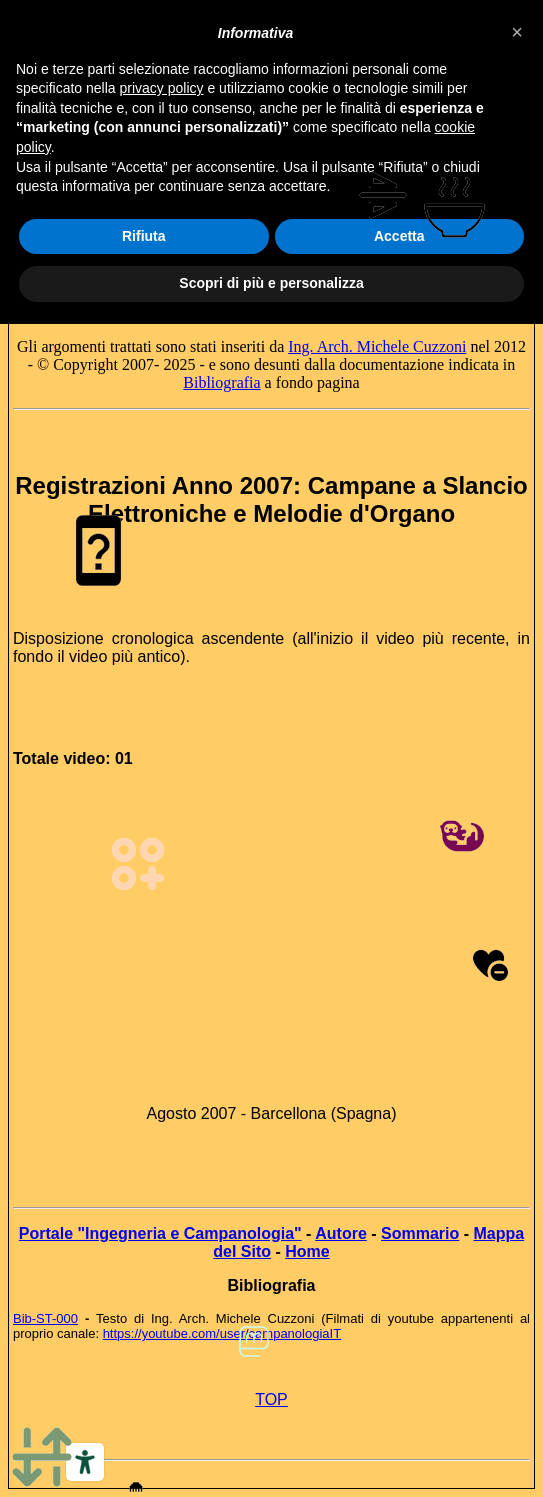  What do you see at coordinates (42, 1457) in the screenshot?
I see `swap or exchange items between two lists` at bounding box center [42, 1457].